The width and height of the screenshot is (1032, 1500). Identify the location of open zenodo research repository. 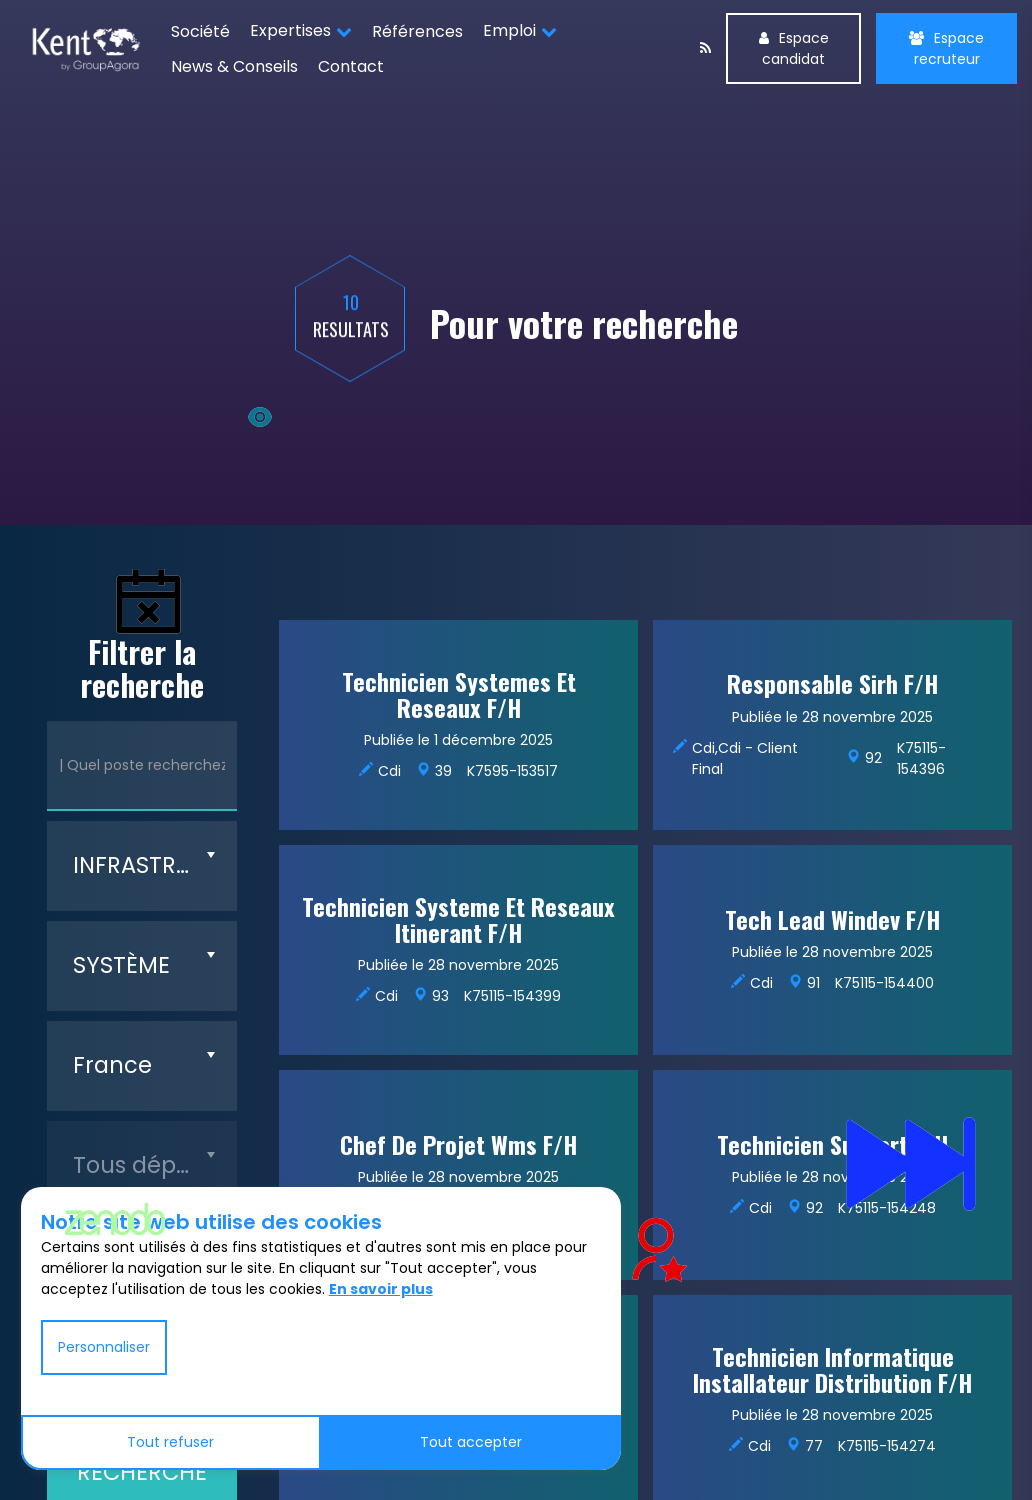
(115, 1219).